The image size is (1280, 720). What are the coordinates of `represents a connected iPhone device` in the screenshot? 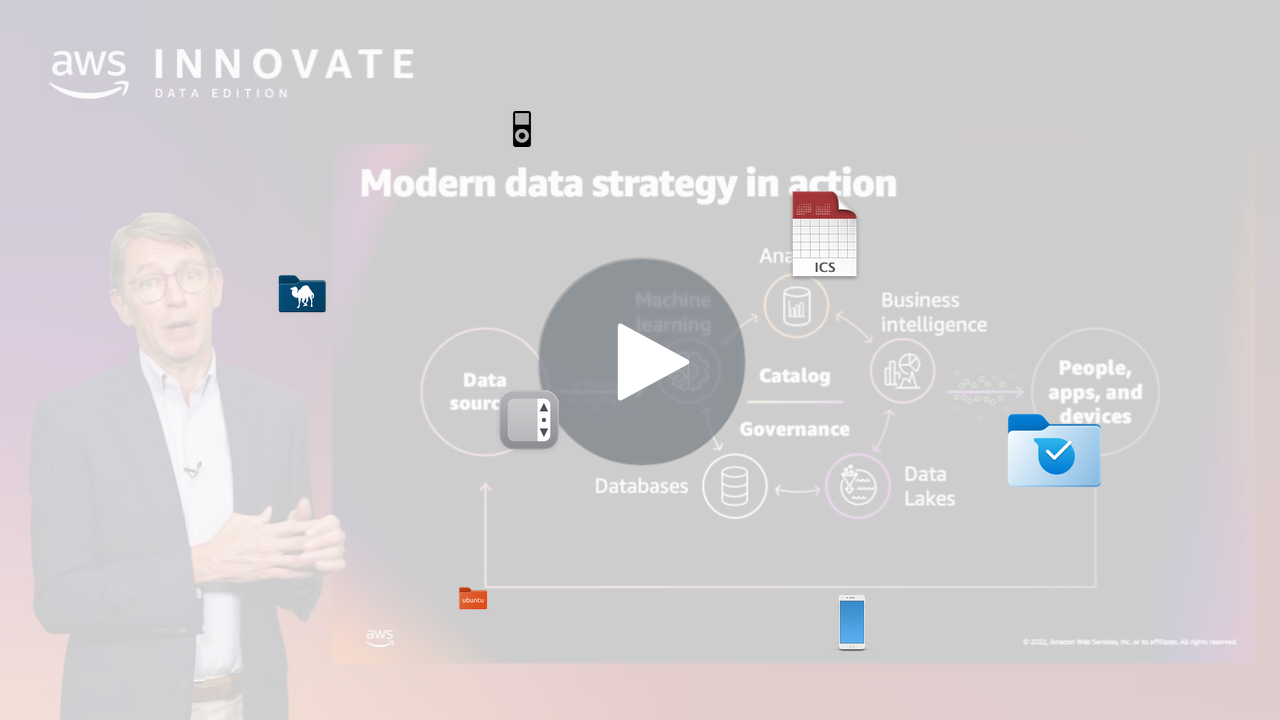 It's located at (852, 623).